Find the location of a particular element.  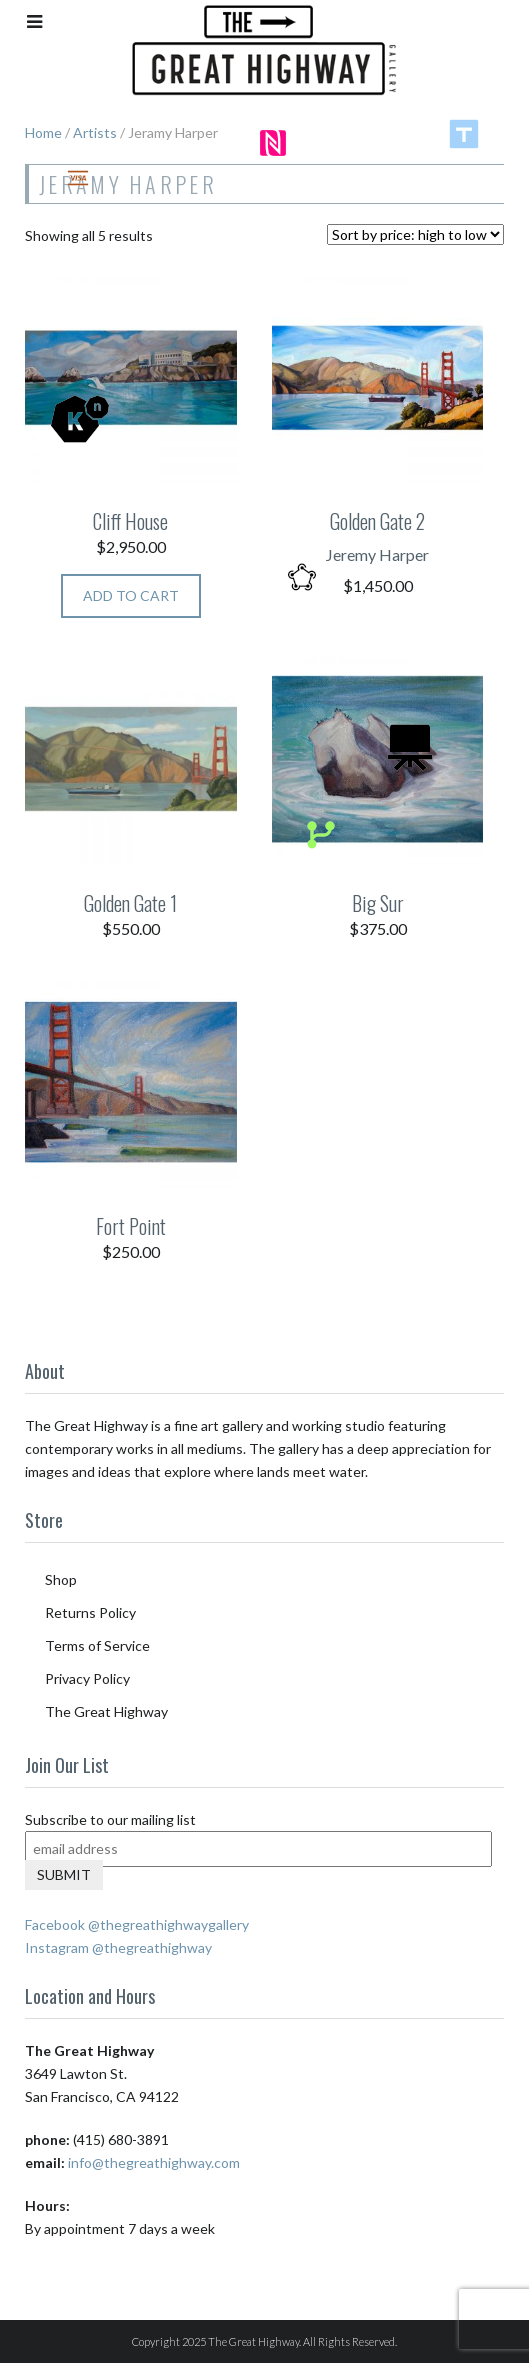

fastlane app automation tool logo is located at coordinates (302, 577).